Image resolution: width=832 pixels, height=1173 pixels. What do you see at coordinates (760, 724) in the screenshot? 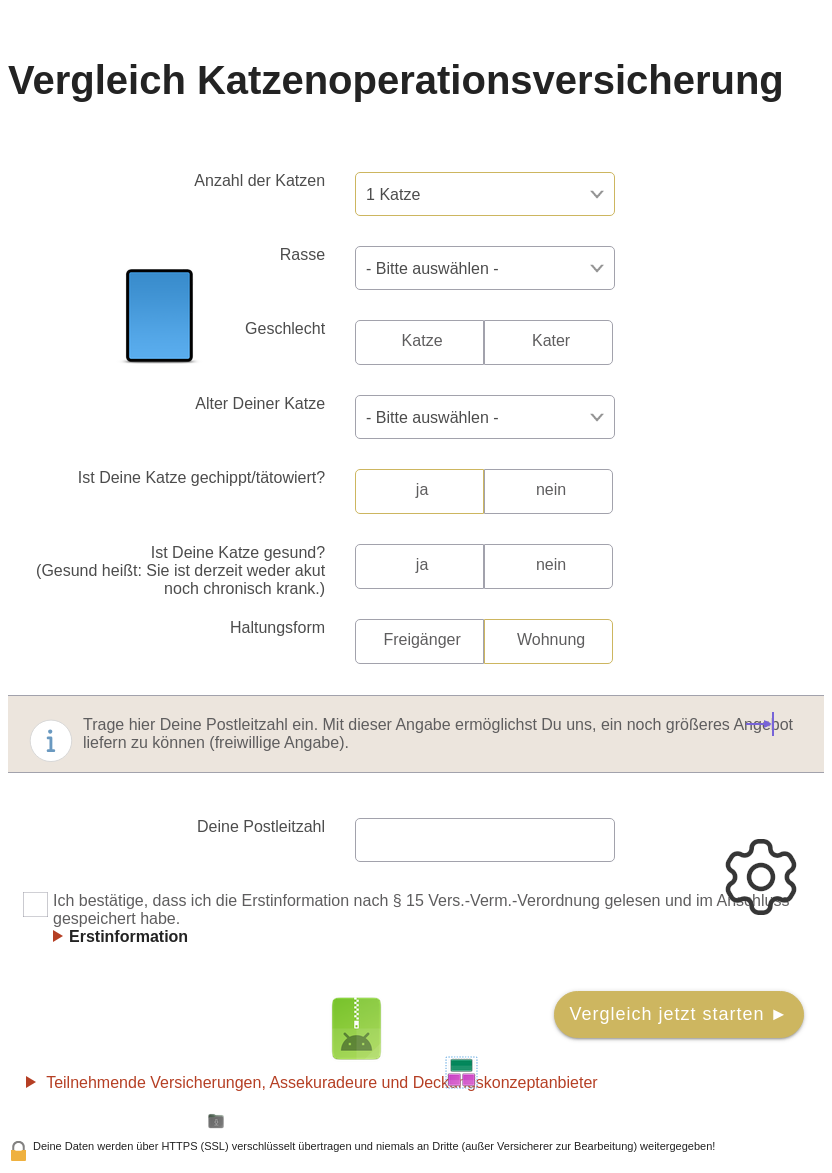
I see `skip to the last item in a list or sequence` at bounding box center [760, 724].